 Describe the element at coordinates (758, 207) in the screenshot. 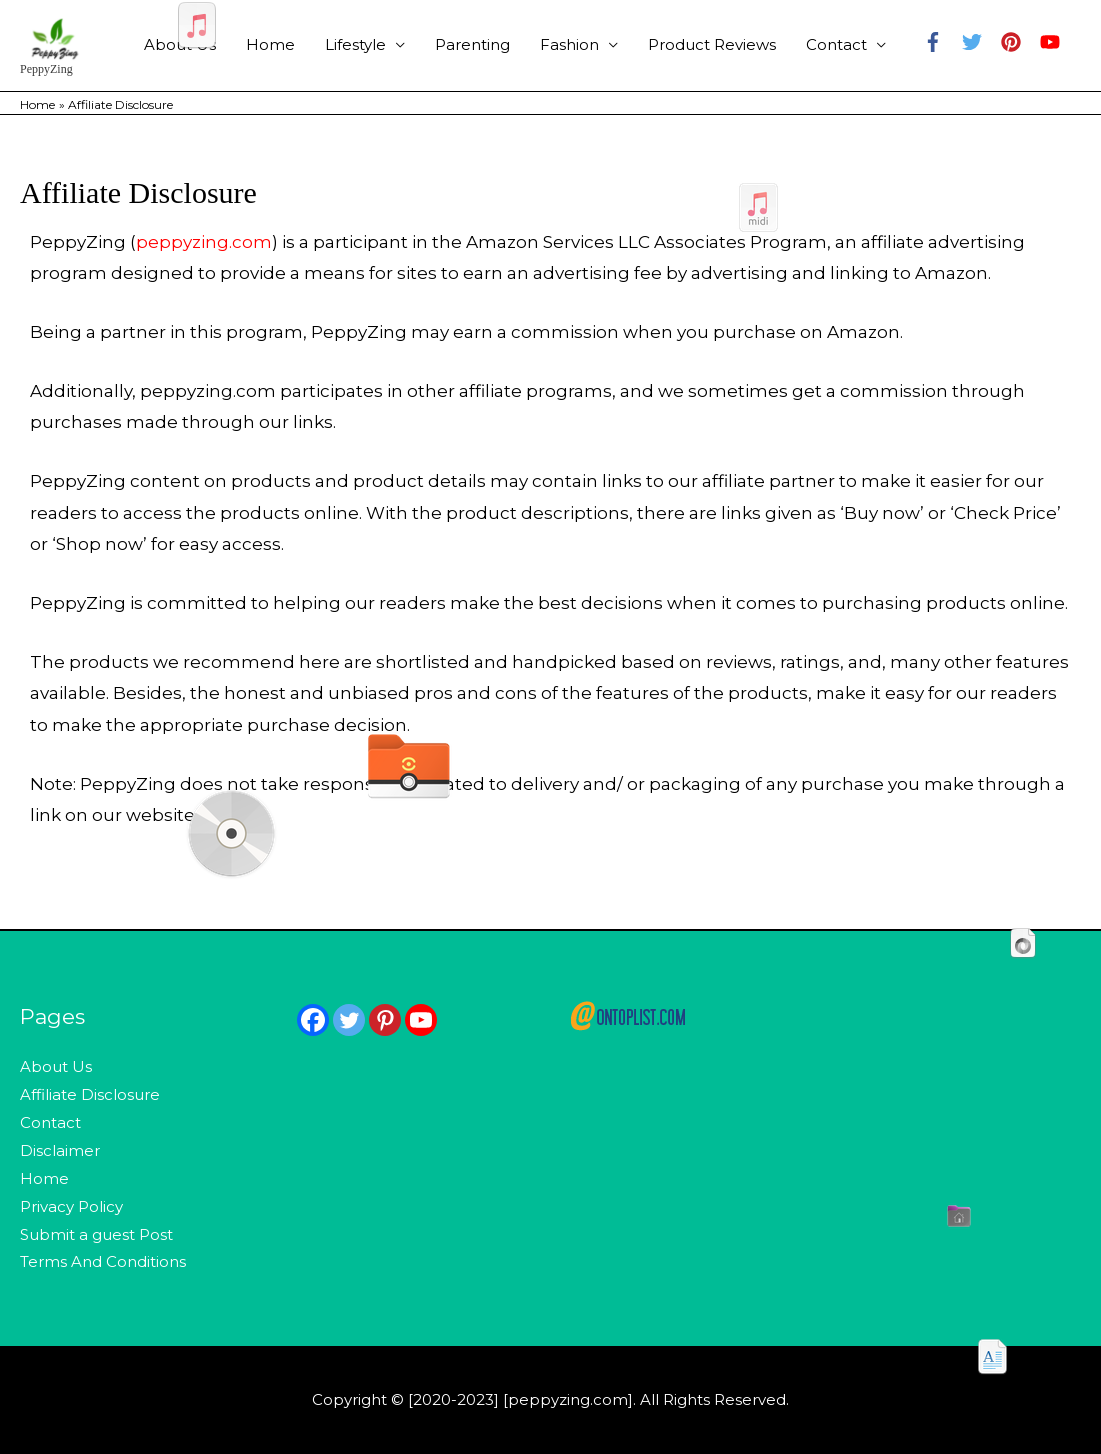

I see `a midi audio file` at that location.